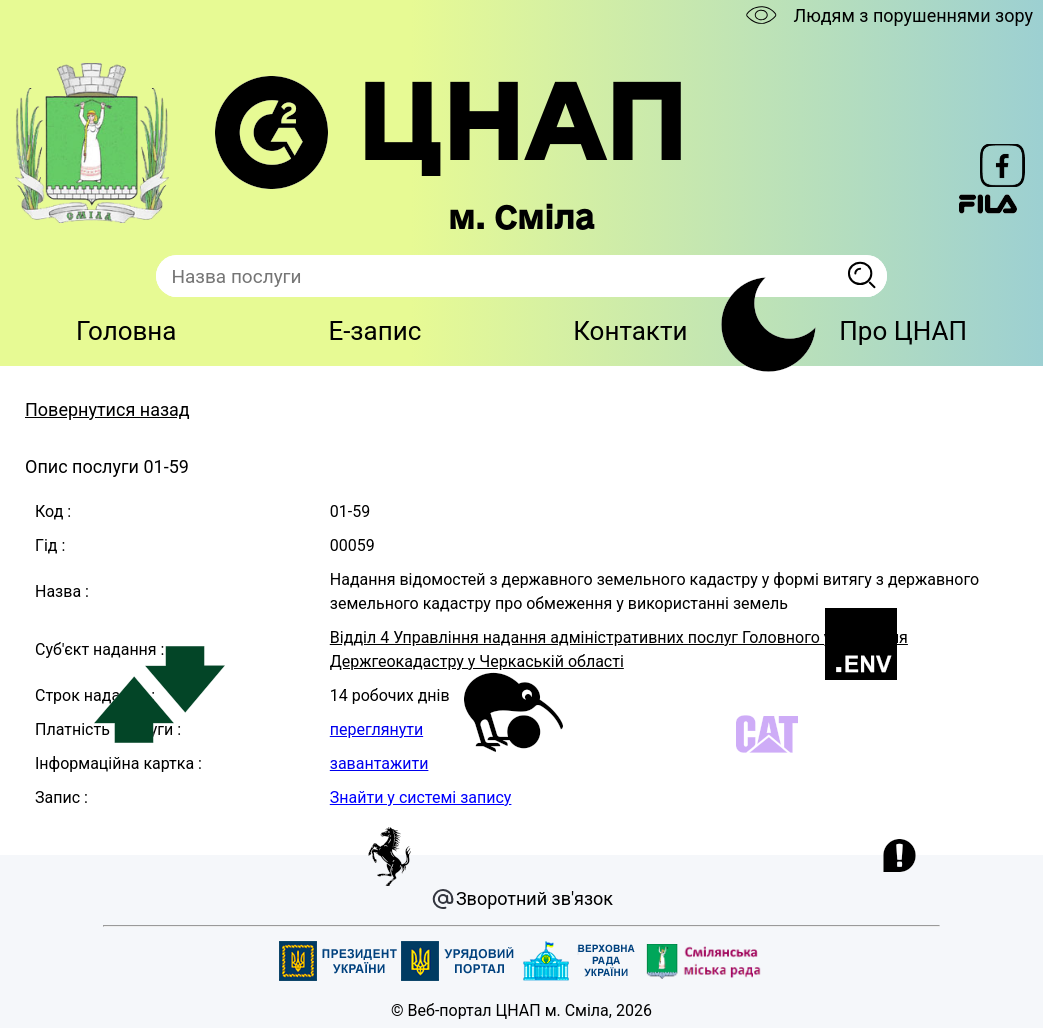 The image size is (1043, 1028). I want to click on dotenv environment configuration tool logo, so click(861, 644).